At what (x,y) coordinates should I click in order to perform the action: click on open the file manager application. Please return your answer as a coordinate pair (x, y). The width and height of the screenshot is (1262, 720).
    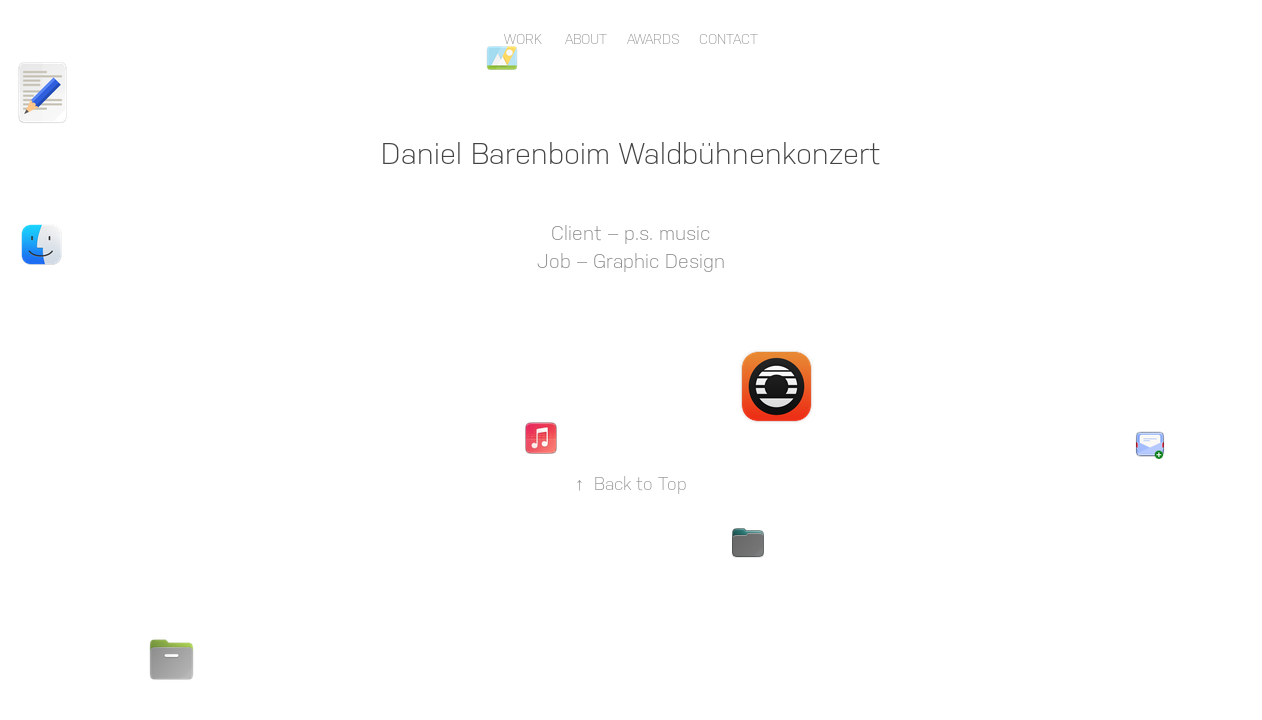
    Looking at the image, I should click on (171, 659).